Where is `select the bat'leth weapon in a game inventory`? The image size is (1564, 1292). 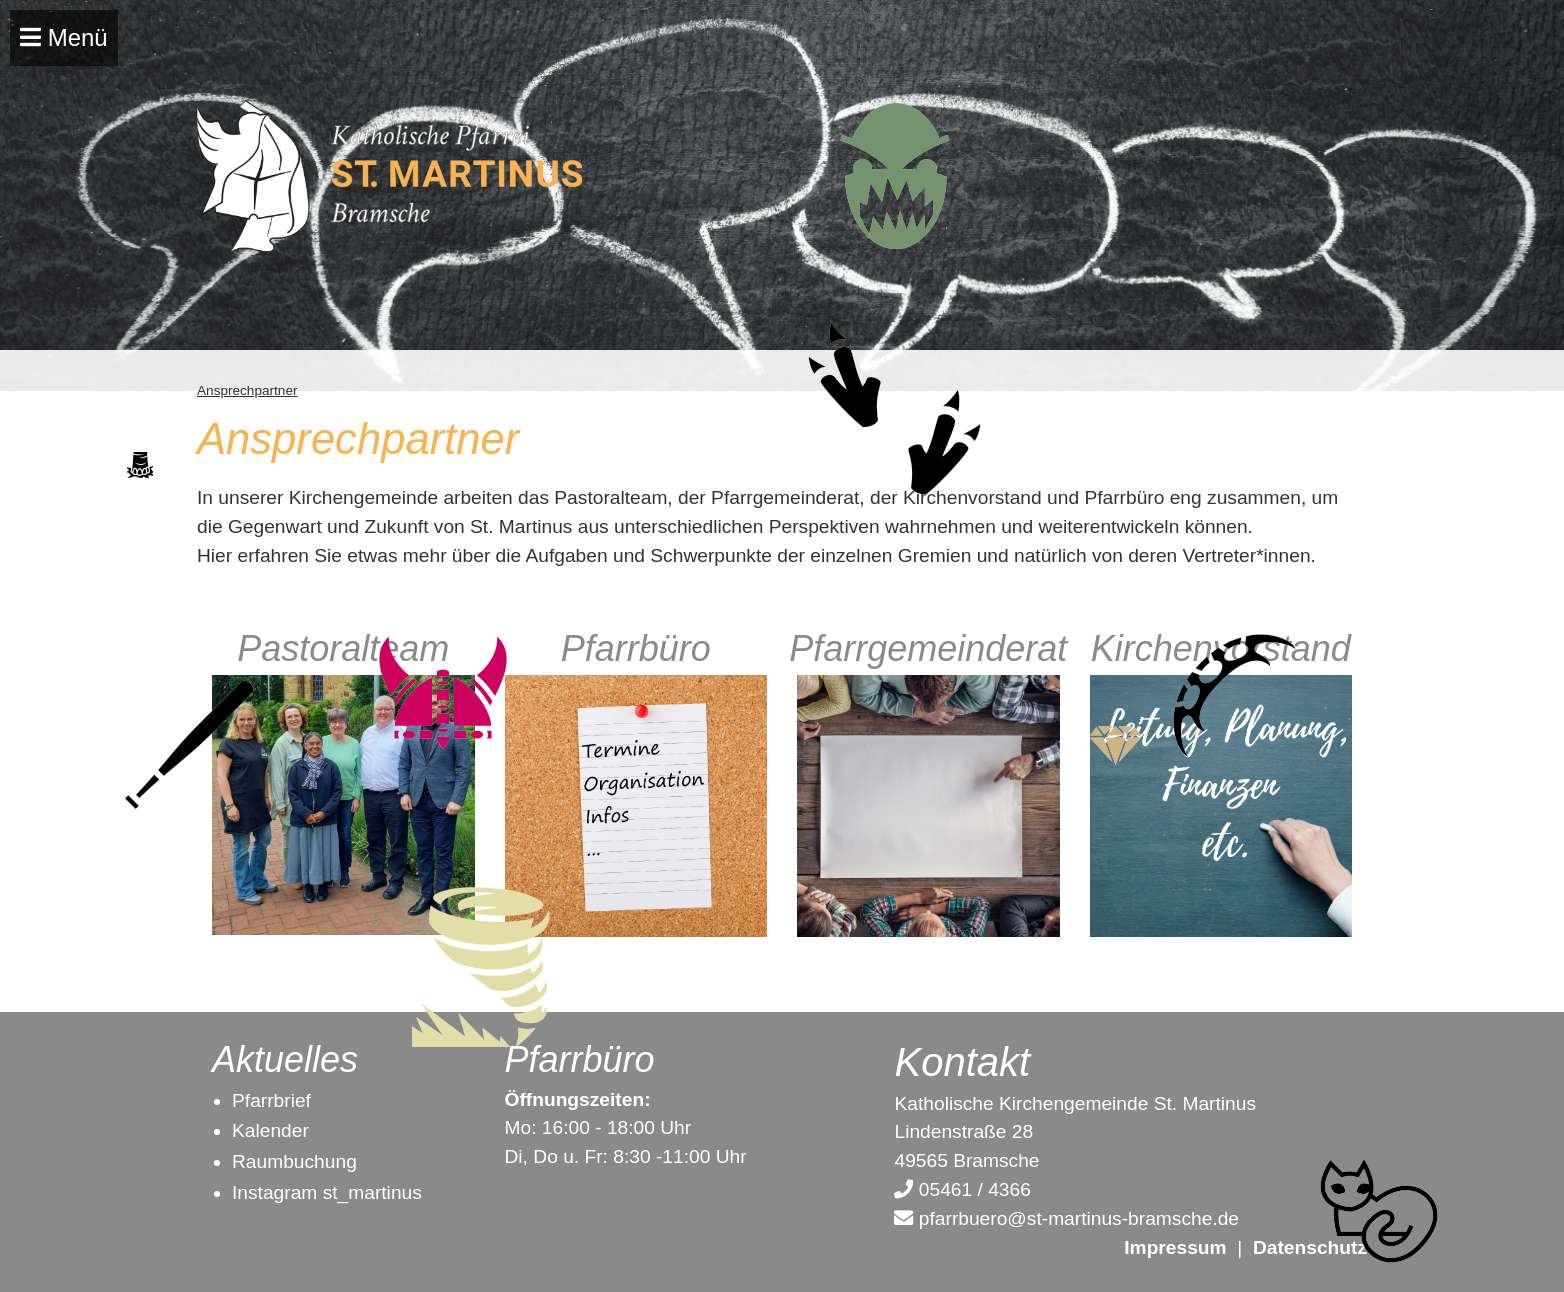
select the bat'leth weapon in a game inventory is located at coordinates (1234, 695).